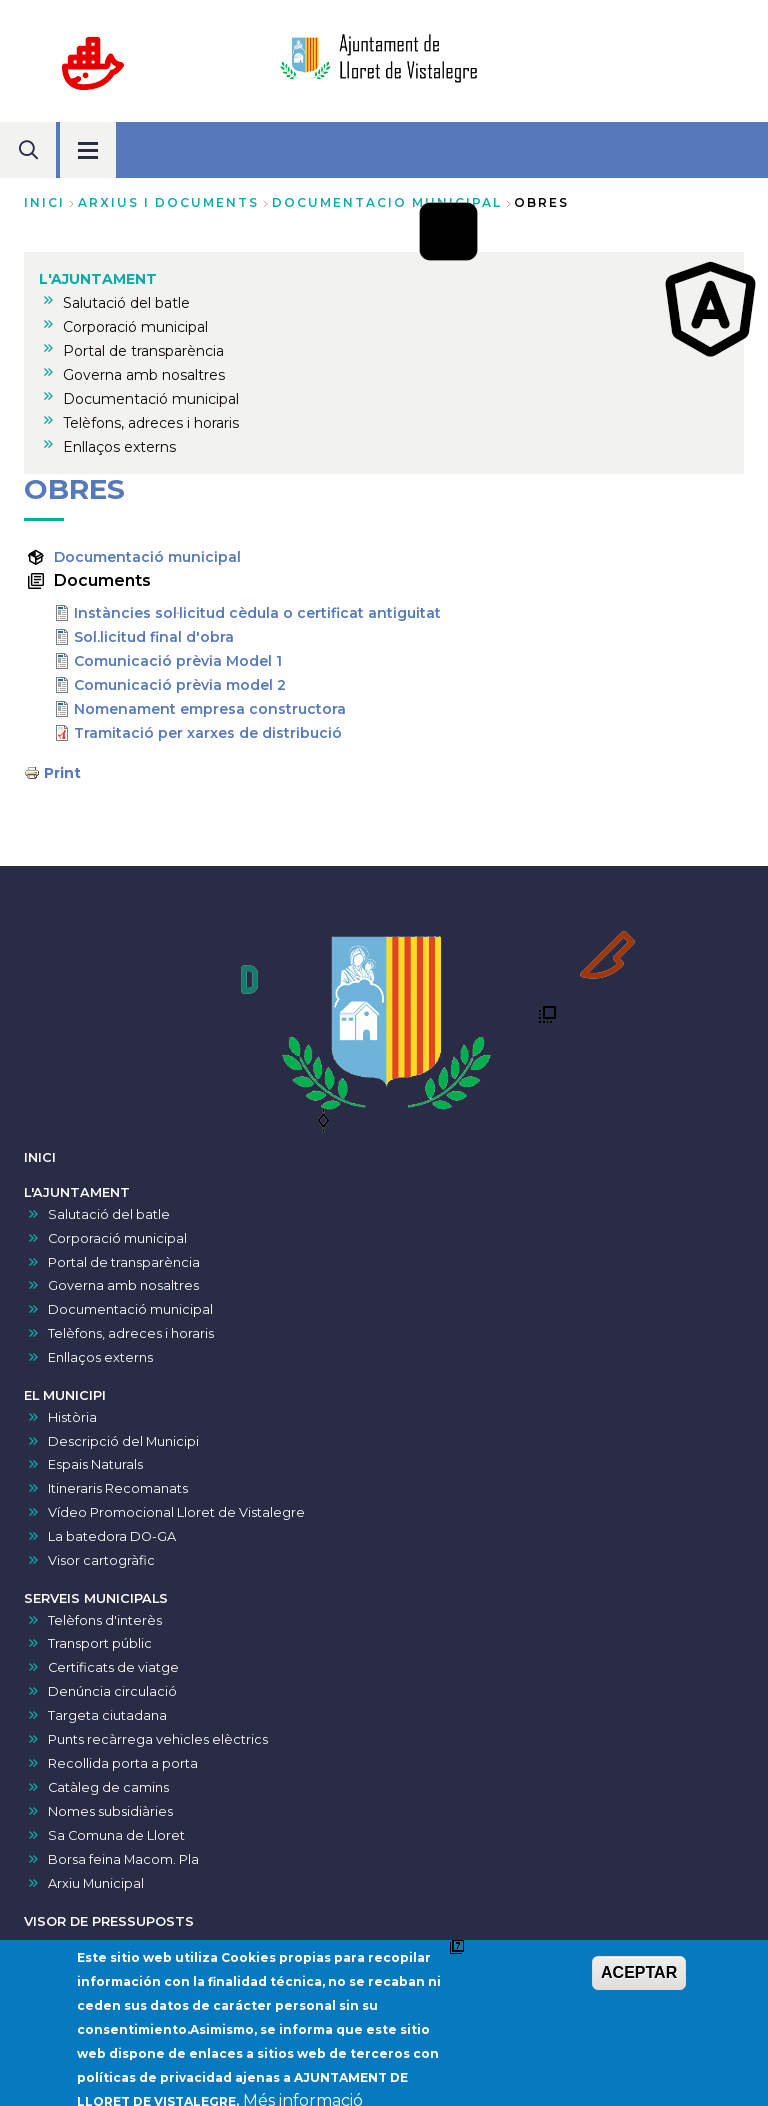  What do you see at coordinates (457, 1947) in the screenshot?
I see `indicates item 7 in a numbered series or filter` at bounding box center [457, 1947].